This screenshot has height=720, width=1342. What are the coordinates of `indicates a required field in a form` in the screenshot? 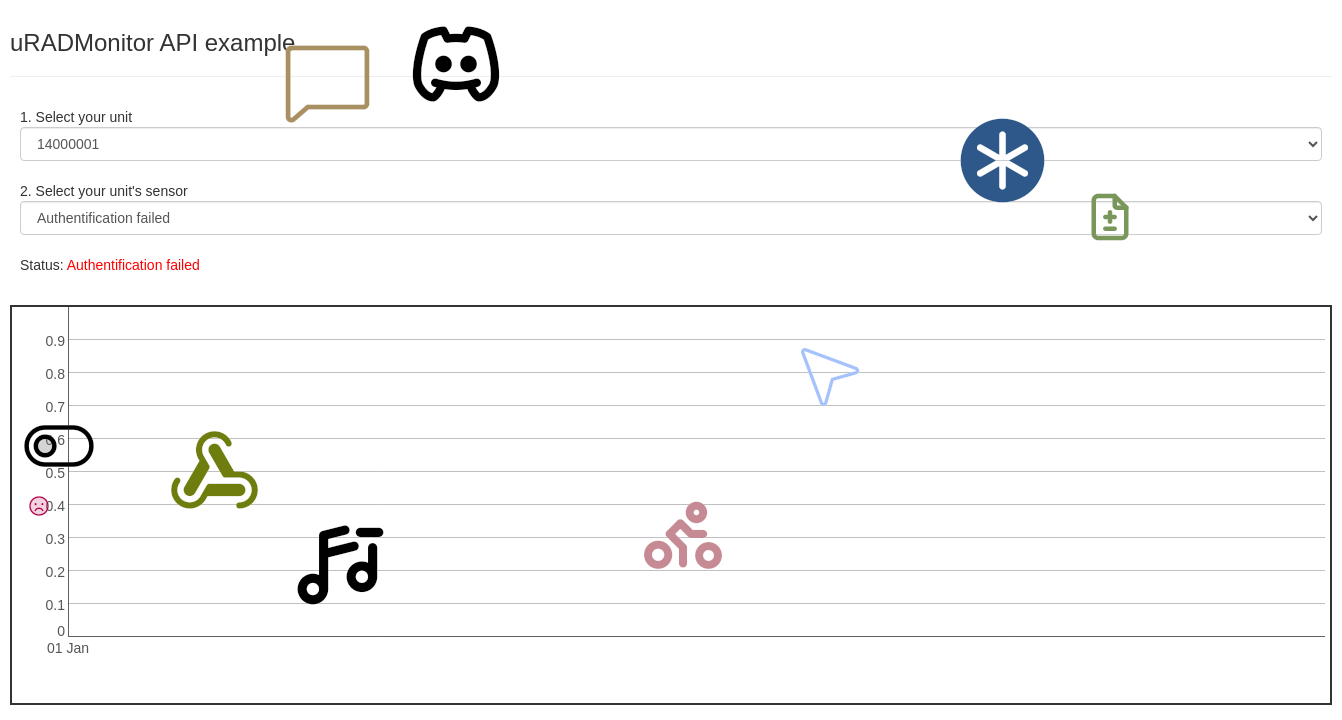 It's located at (1002, 160).